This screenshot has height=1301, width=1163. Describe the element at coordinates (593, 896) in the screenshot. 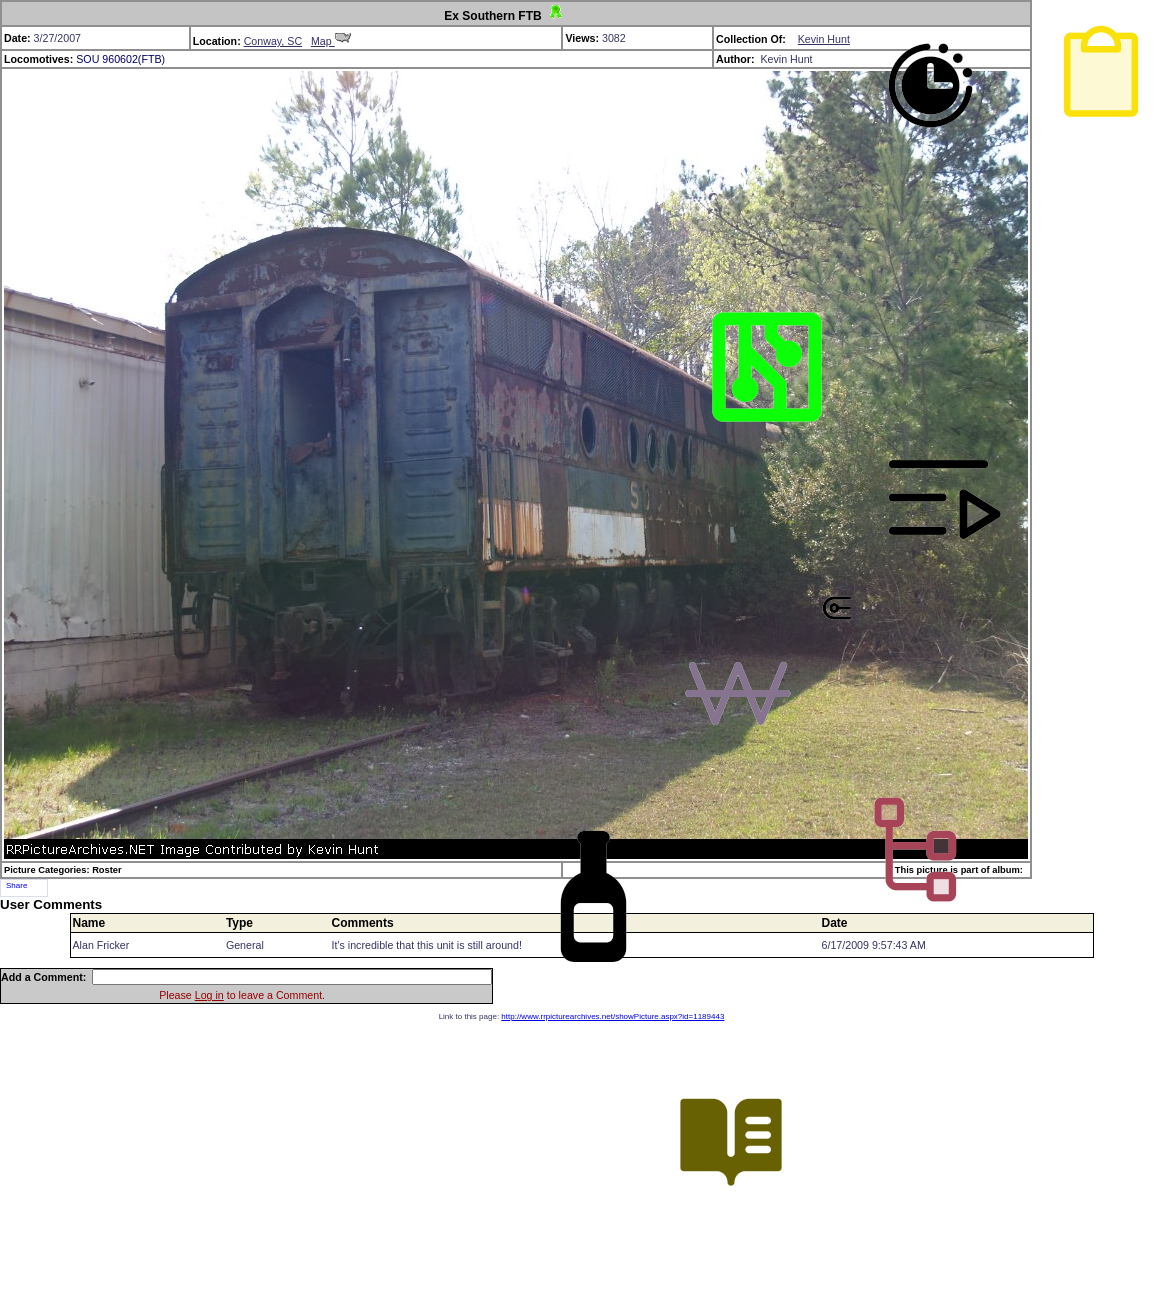

I see `browse wine selection or menu` at that location.